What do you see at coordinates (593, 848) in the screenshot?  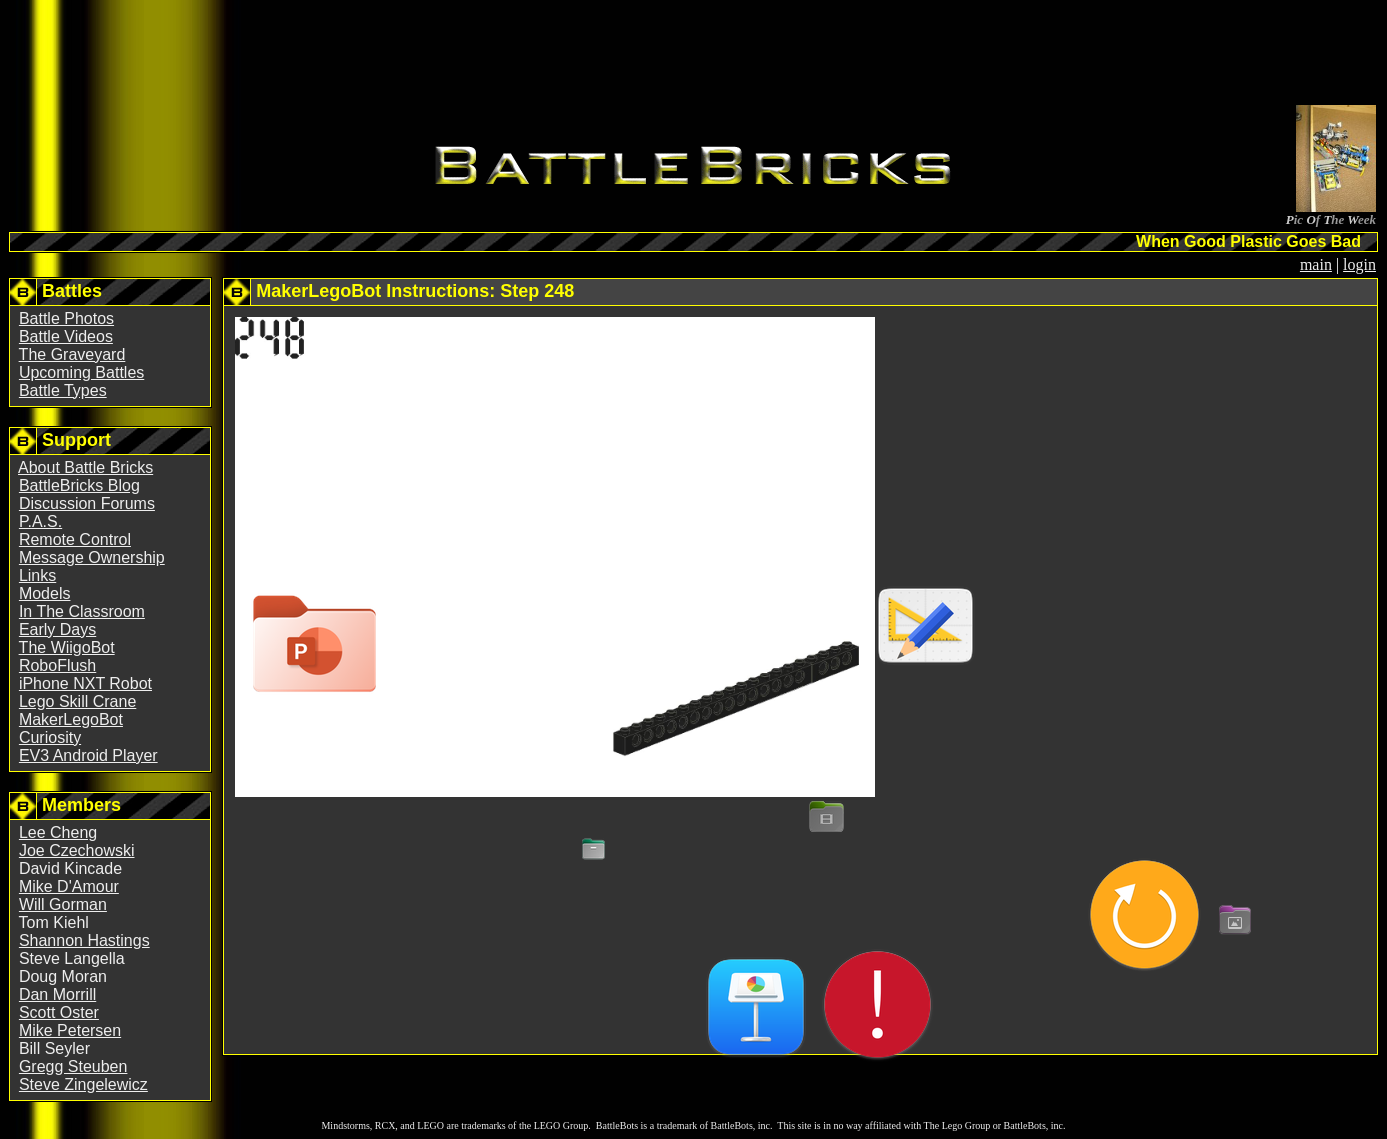 I see `open file manager application` at bounding box center [593, 848].